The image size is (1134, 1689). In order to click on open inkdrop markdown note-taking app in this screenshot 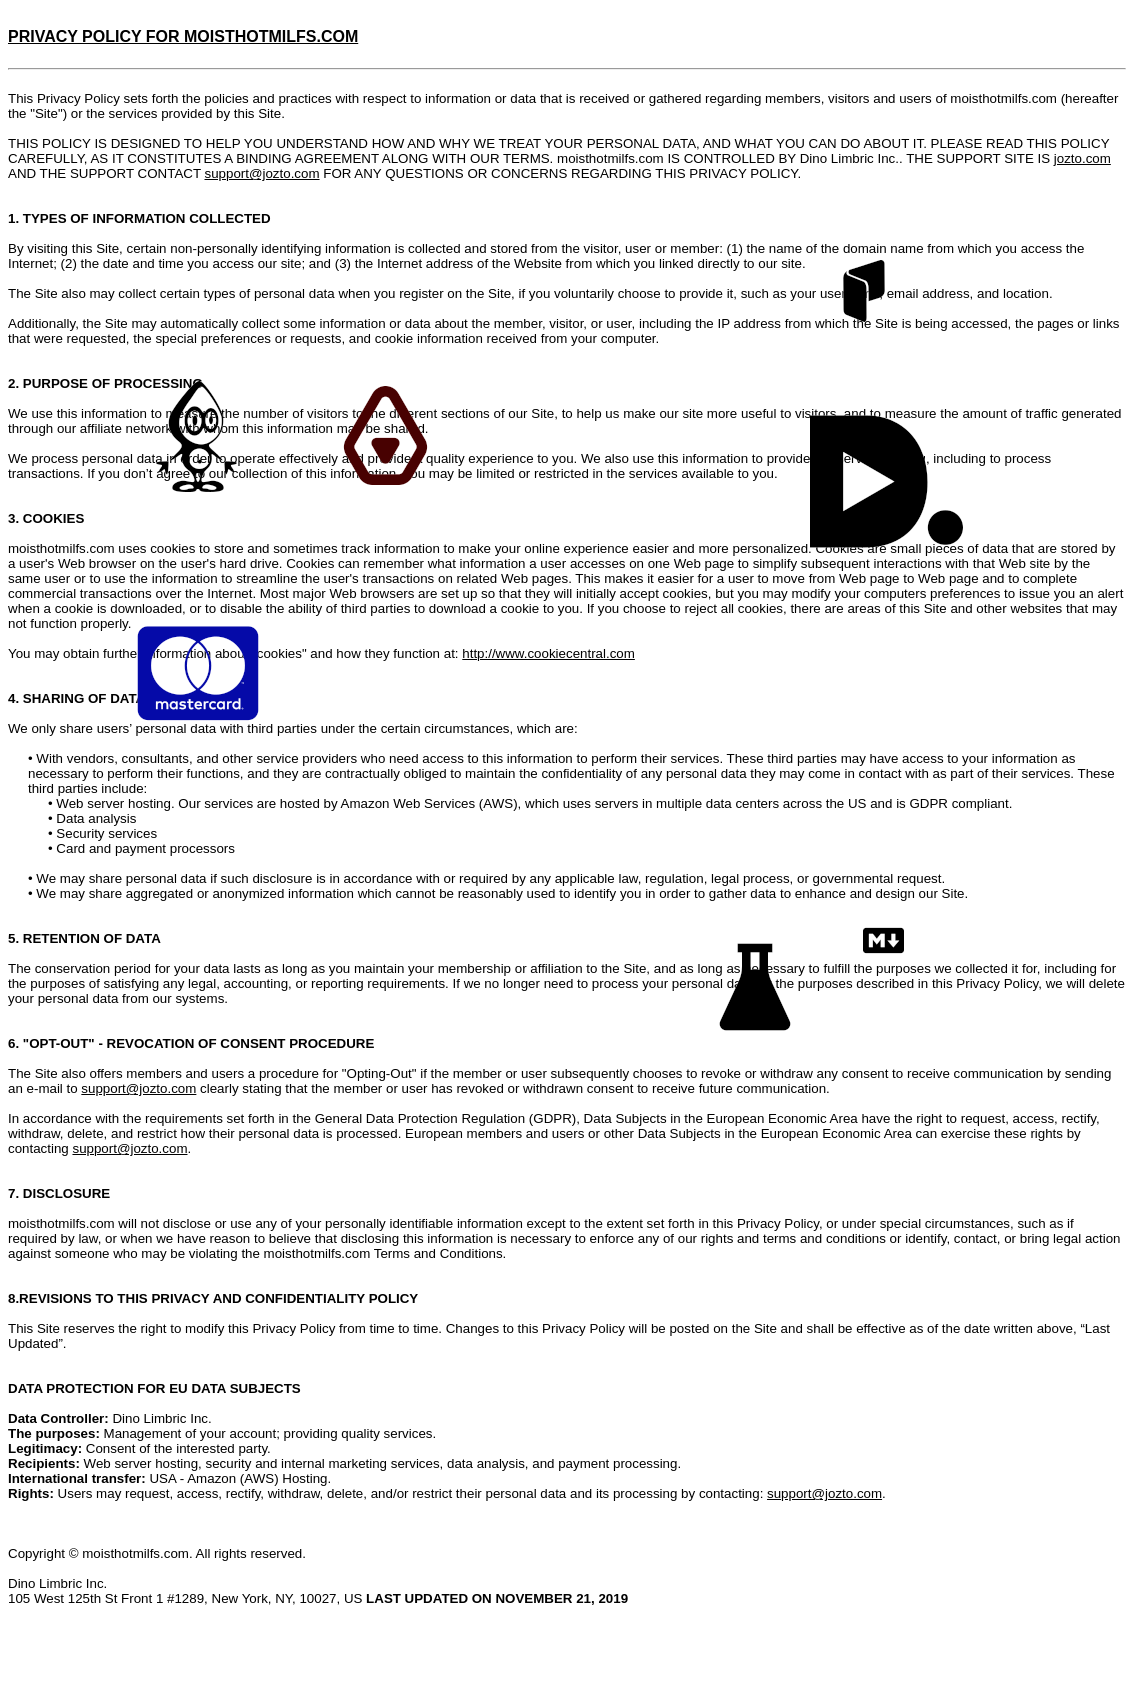, I will do `click(385, 435)`.